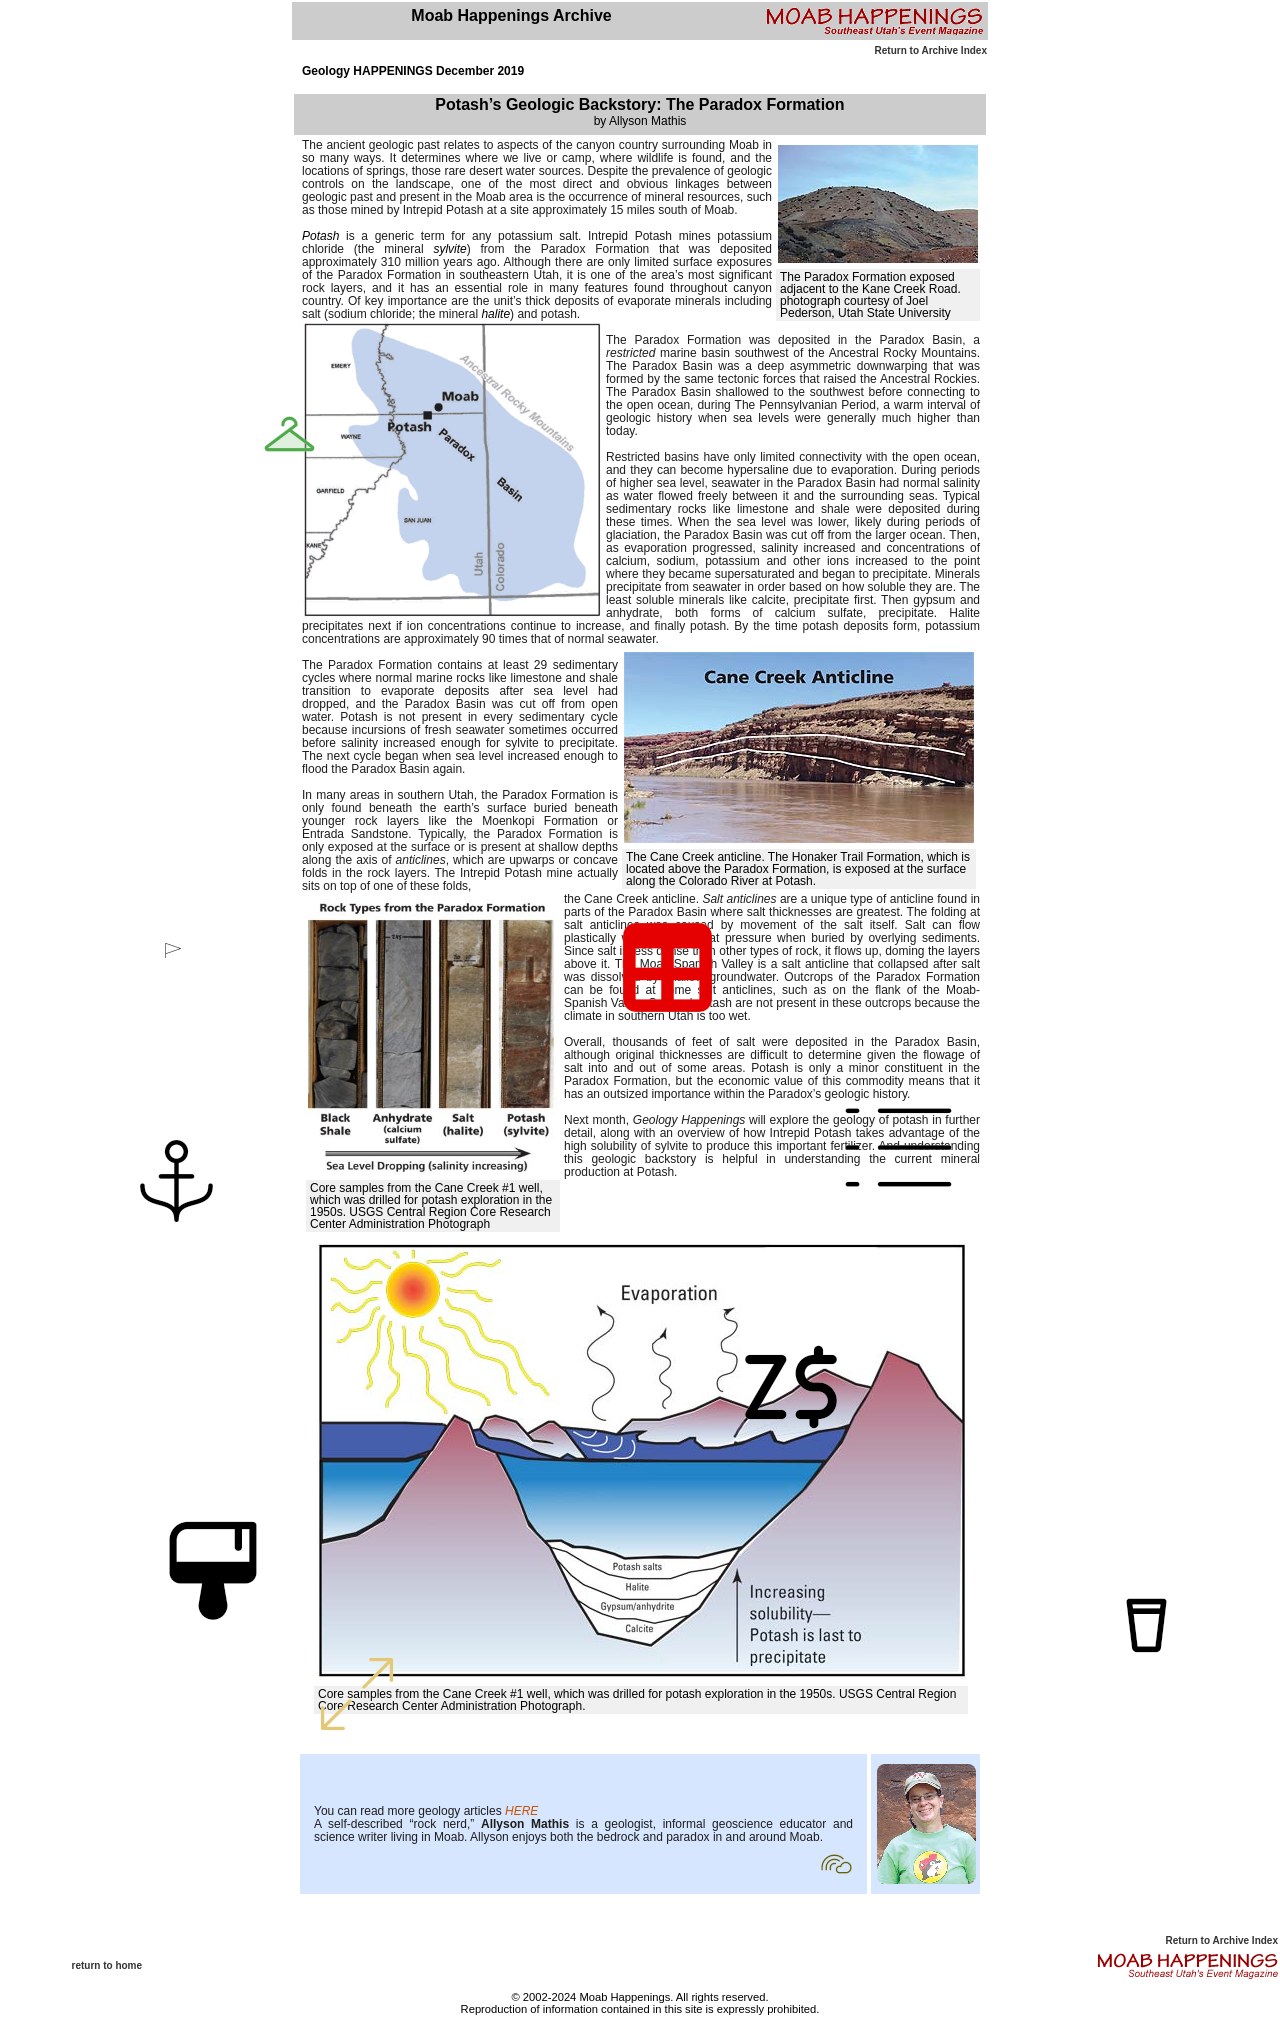 This screenshot has height=2024, width=1280. I want to click on expand to full screen, so click(357, 1694).